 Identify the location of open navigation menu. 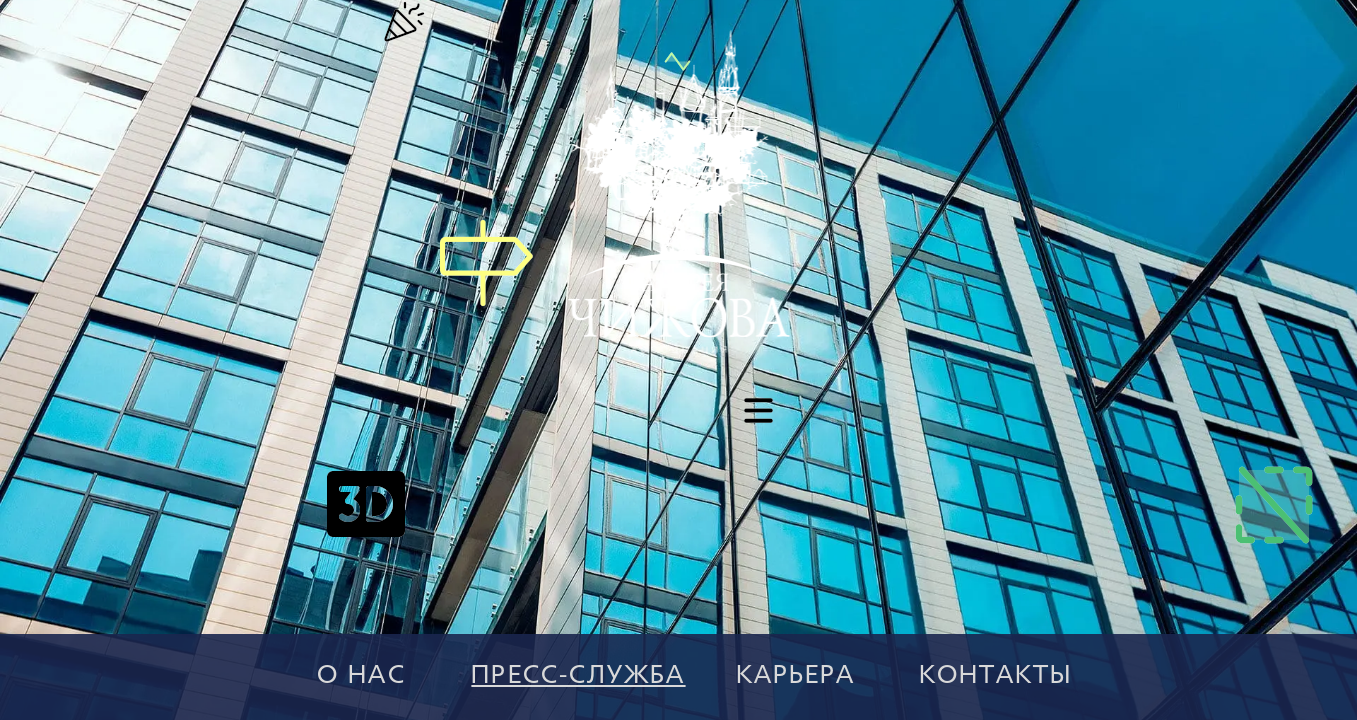
(758, 410).